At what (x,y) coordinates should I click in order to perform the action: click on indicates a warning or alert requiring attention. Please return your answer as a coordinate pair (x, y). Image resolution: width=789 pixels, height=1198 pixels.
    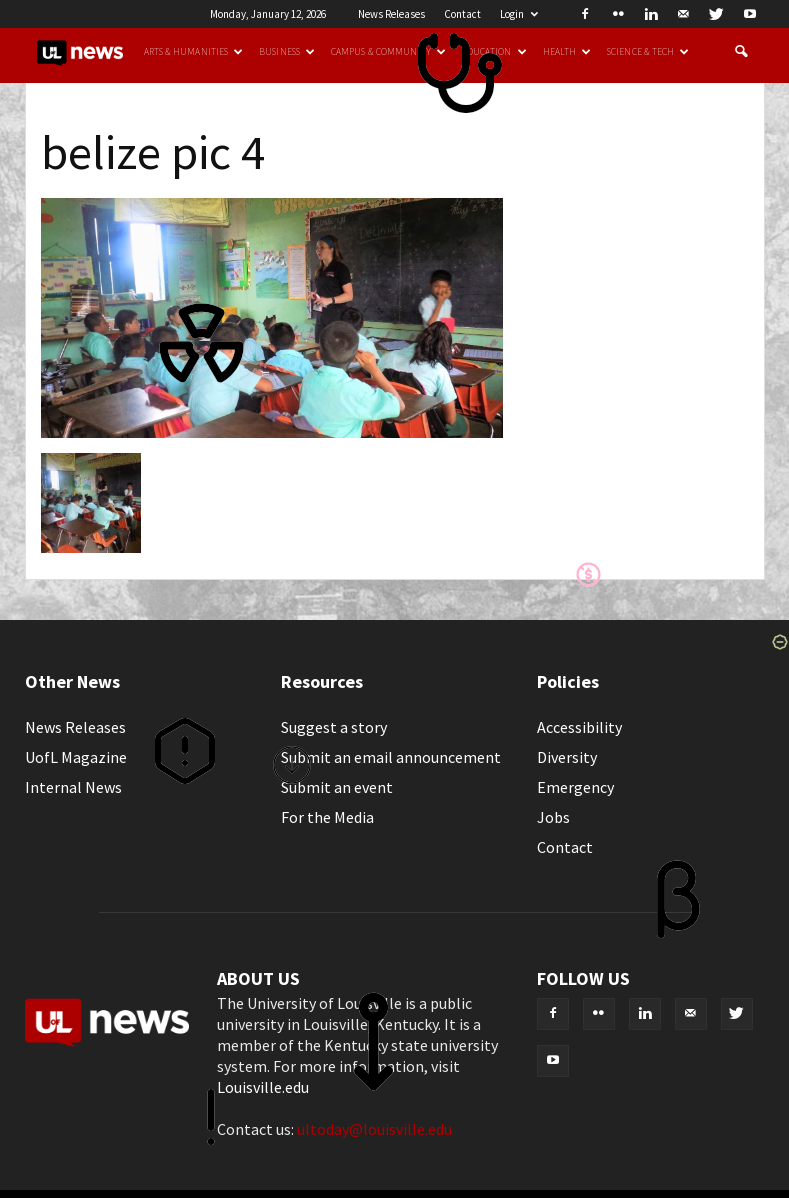
    Looking at the image, I should click on (211, 1117).